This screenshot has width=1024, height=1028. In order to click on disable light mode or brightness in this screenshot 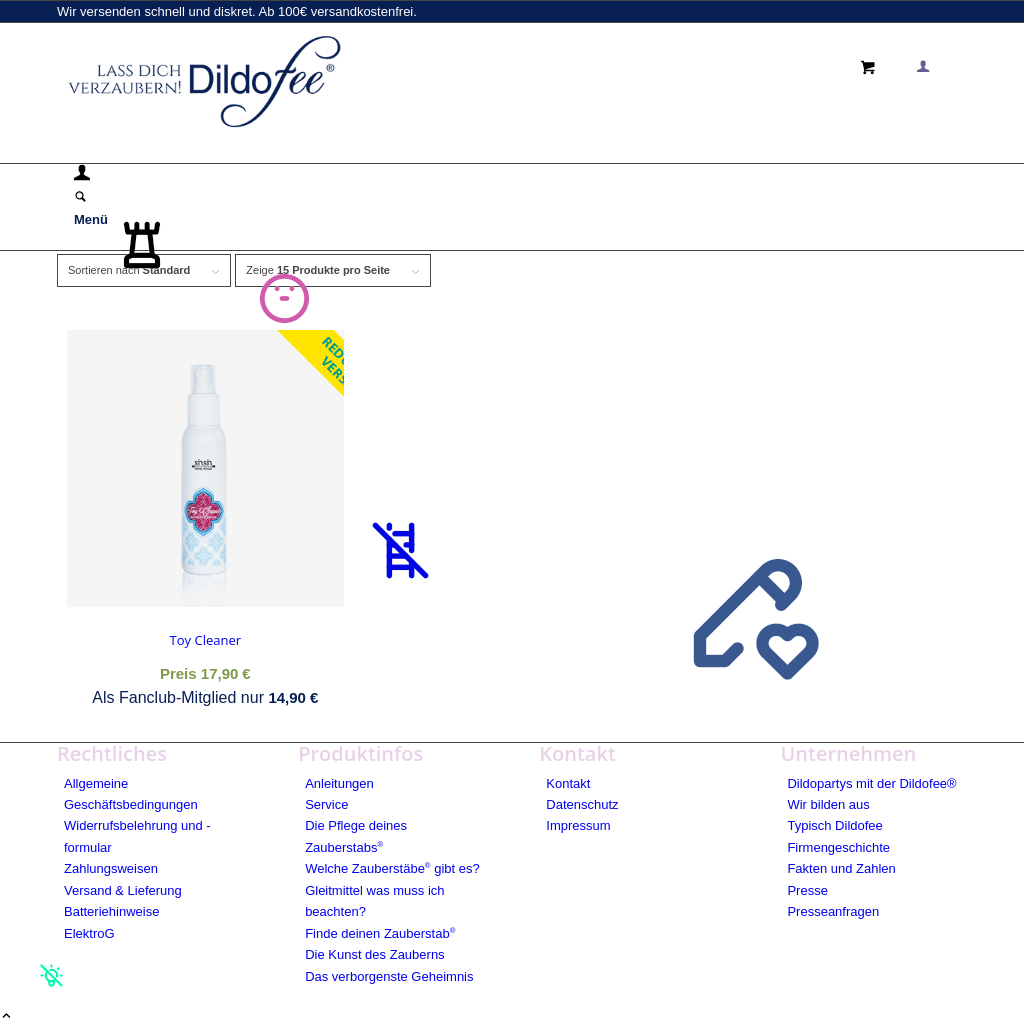, I will do `click(51, 975)`.